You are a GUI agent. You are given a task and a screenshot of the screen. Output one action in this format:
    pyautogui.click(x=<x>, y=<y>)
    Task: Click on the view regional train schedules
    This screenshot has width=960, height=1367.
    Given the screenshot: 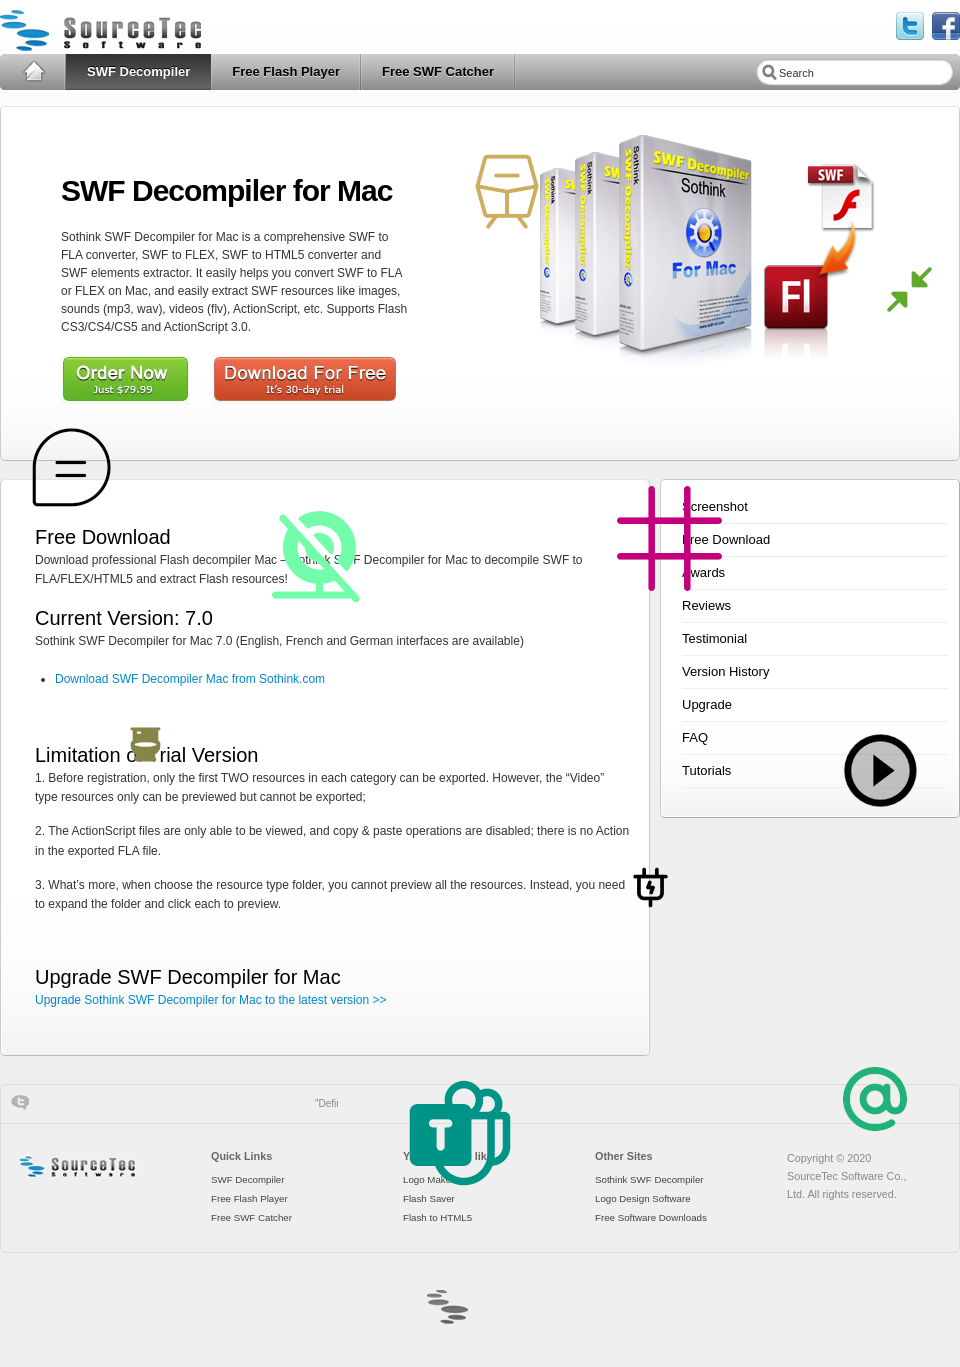 What is the action you would take?
    pyautogui.click(x=507, y=189)
    